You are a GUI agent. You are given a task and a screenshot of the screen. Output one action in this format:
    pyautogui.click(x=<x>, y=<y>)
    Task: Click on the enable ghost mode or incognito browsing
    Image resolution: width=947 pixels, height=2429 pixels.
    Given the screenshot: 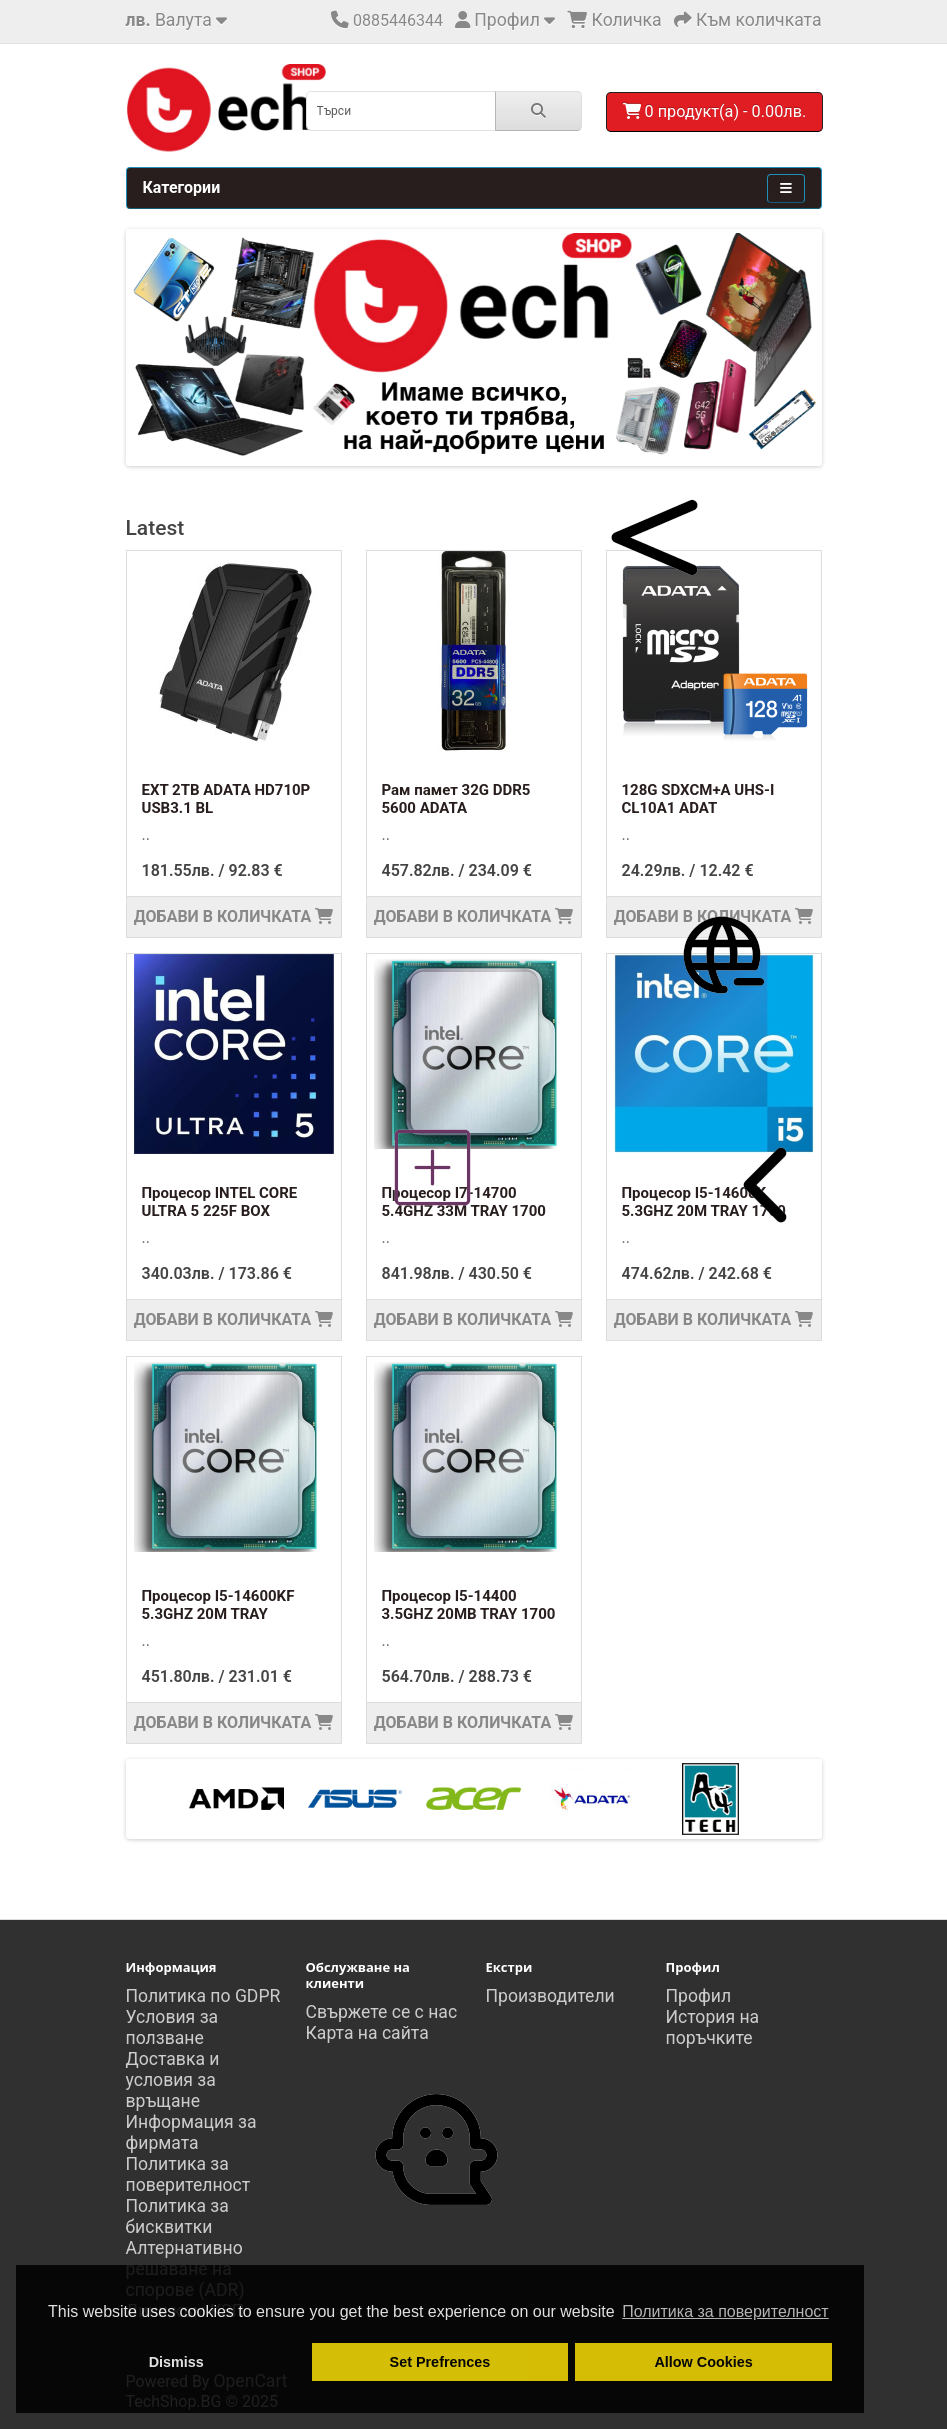 What is the action you would take?
    pyautogui.click(x=436, y=2149)
    